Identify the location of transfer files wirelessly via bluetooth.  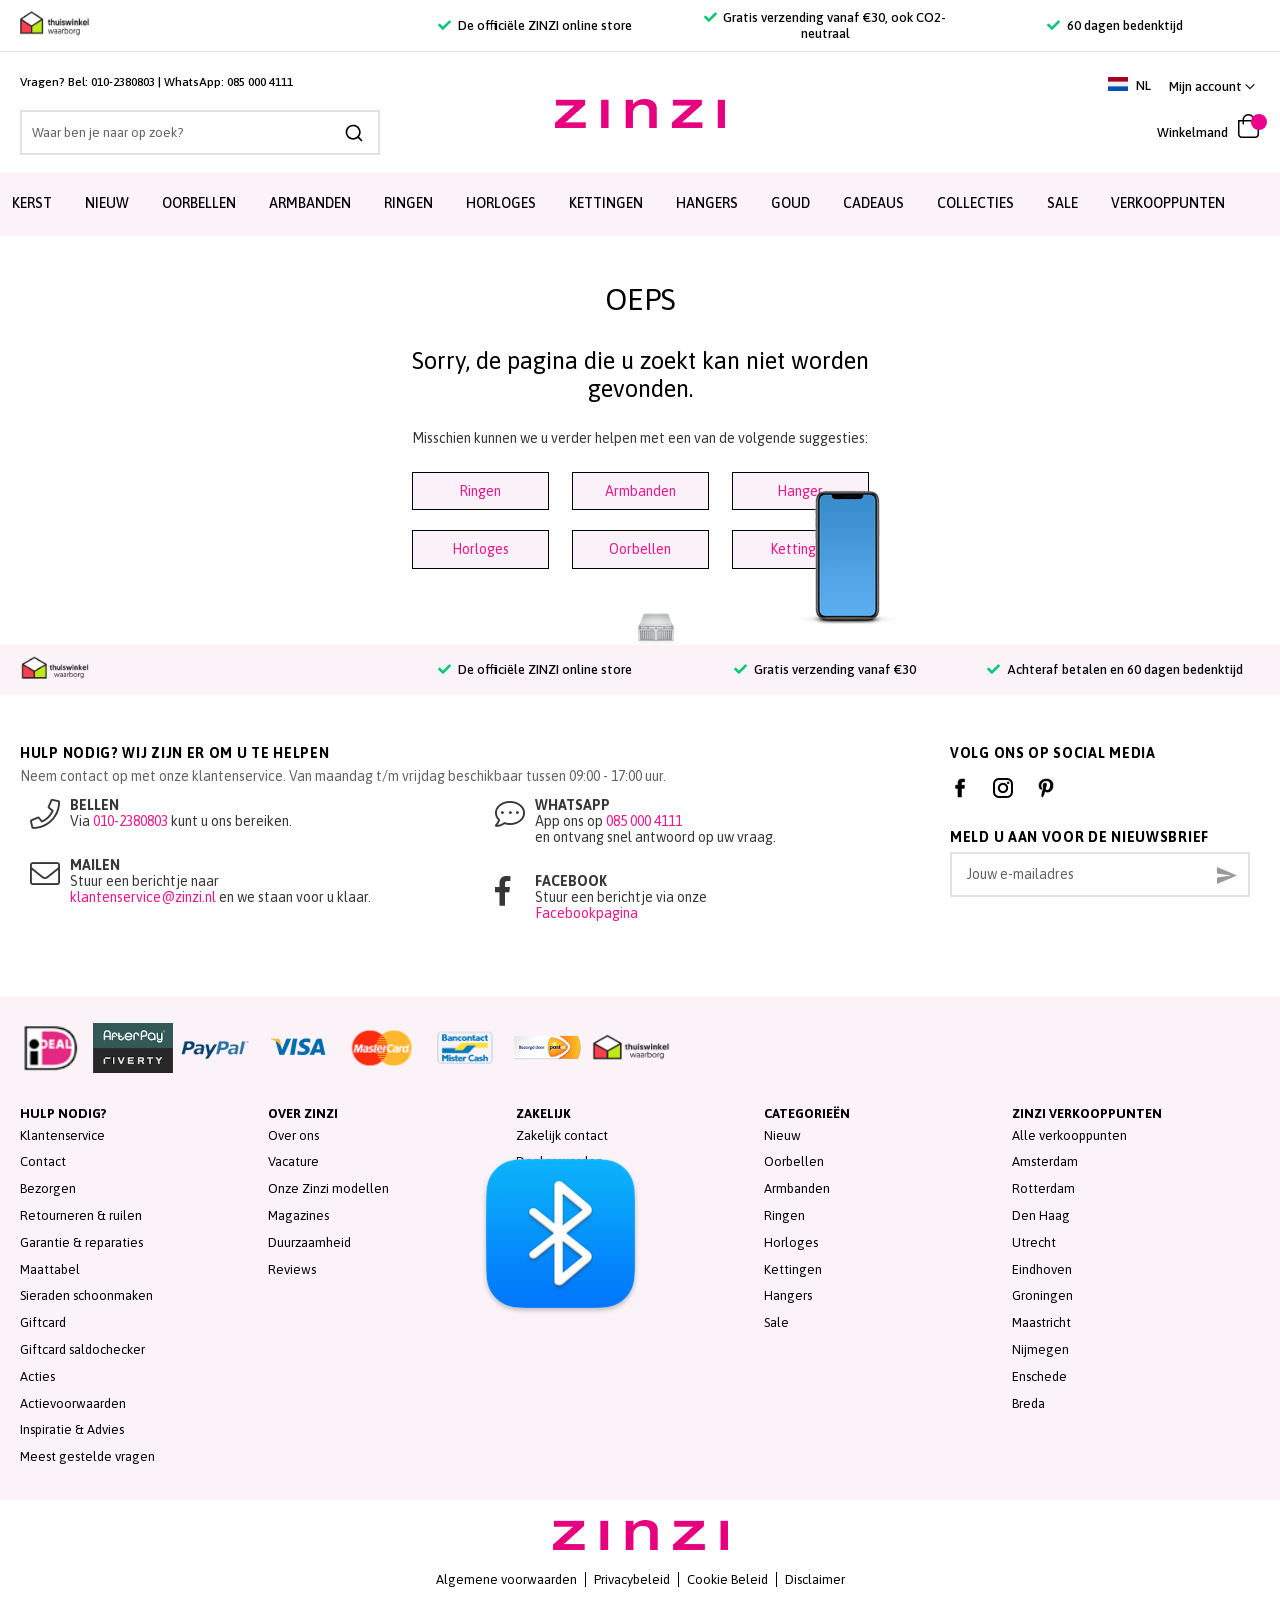
(560, 1233).